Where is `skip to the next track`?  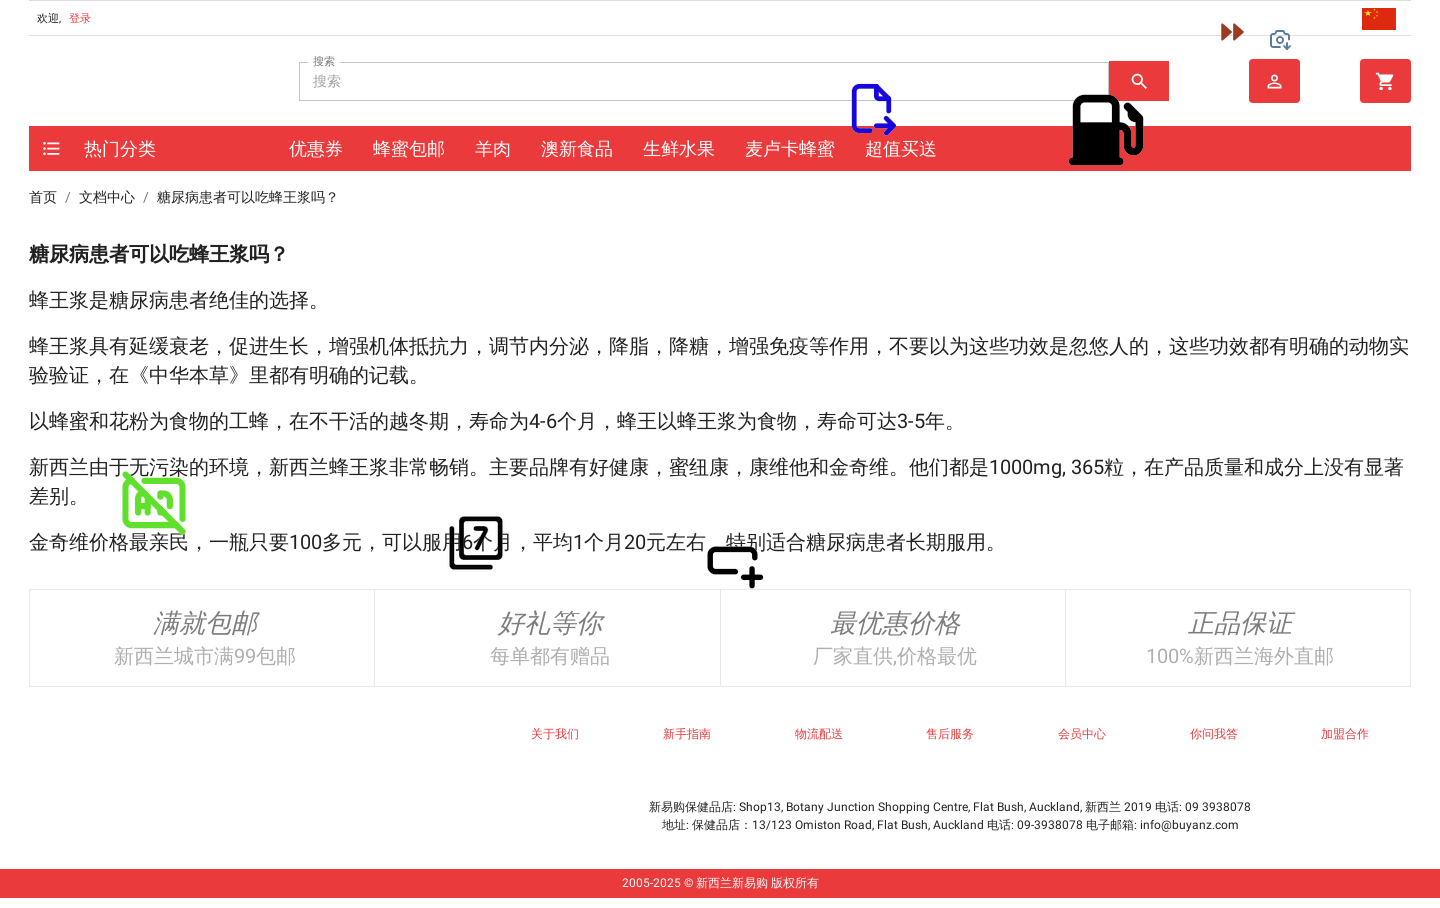 skip to the next track is located at coordinates (1232, 32).